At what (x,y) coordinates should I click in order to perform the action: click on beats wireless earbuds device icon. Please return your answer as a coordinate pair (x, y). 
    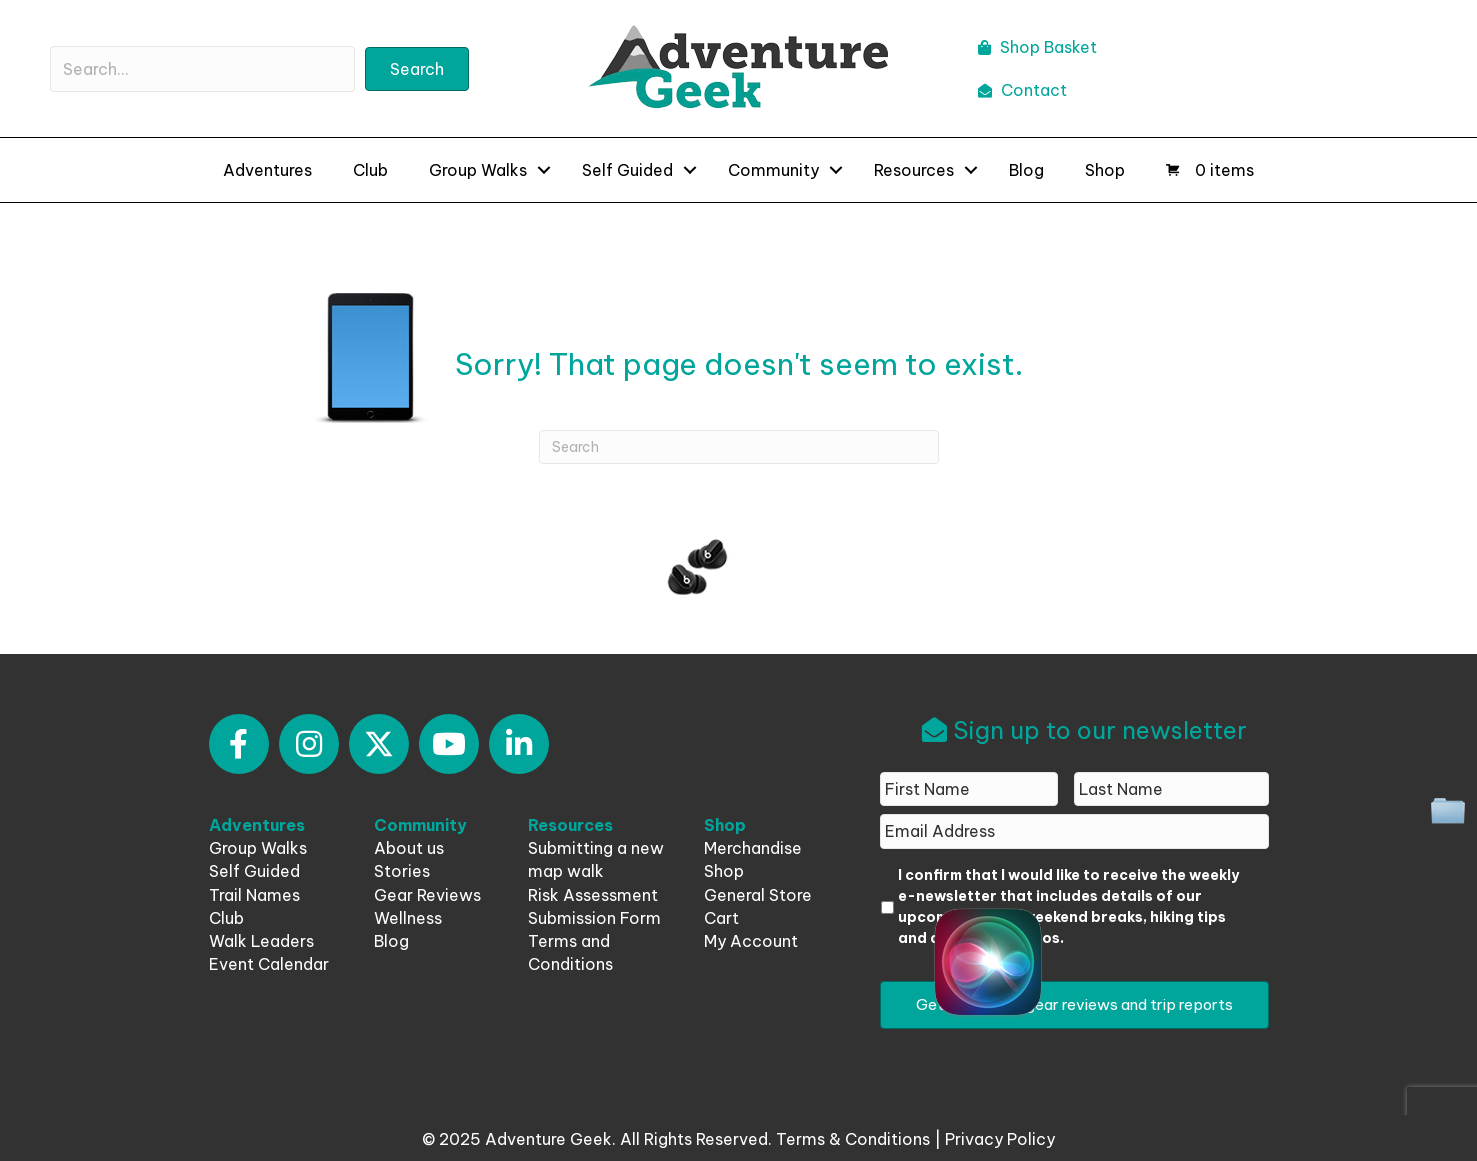
    Looking at the image, I should click on (697, 567).